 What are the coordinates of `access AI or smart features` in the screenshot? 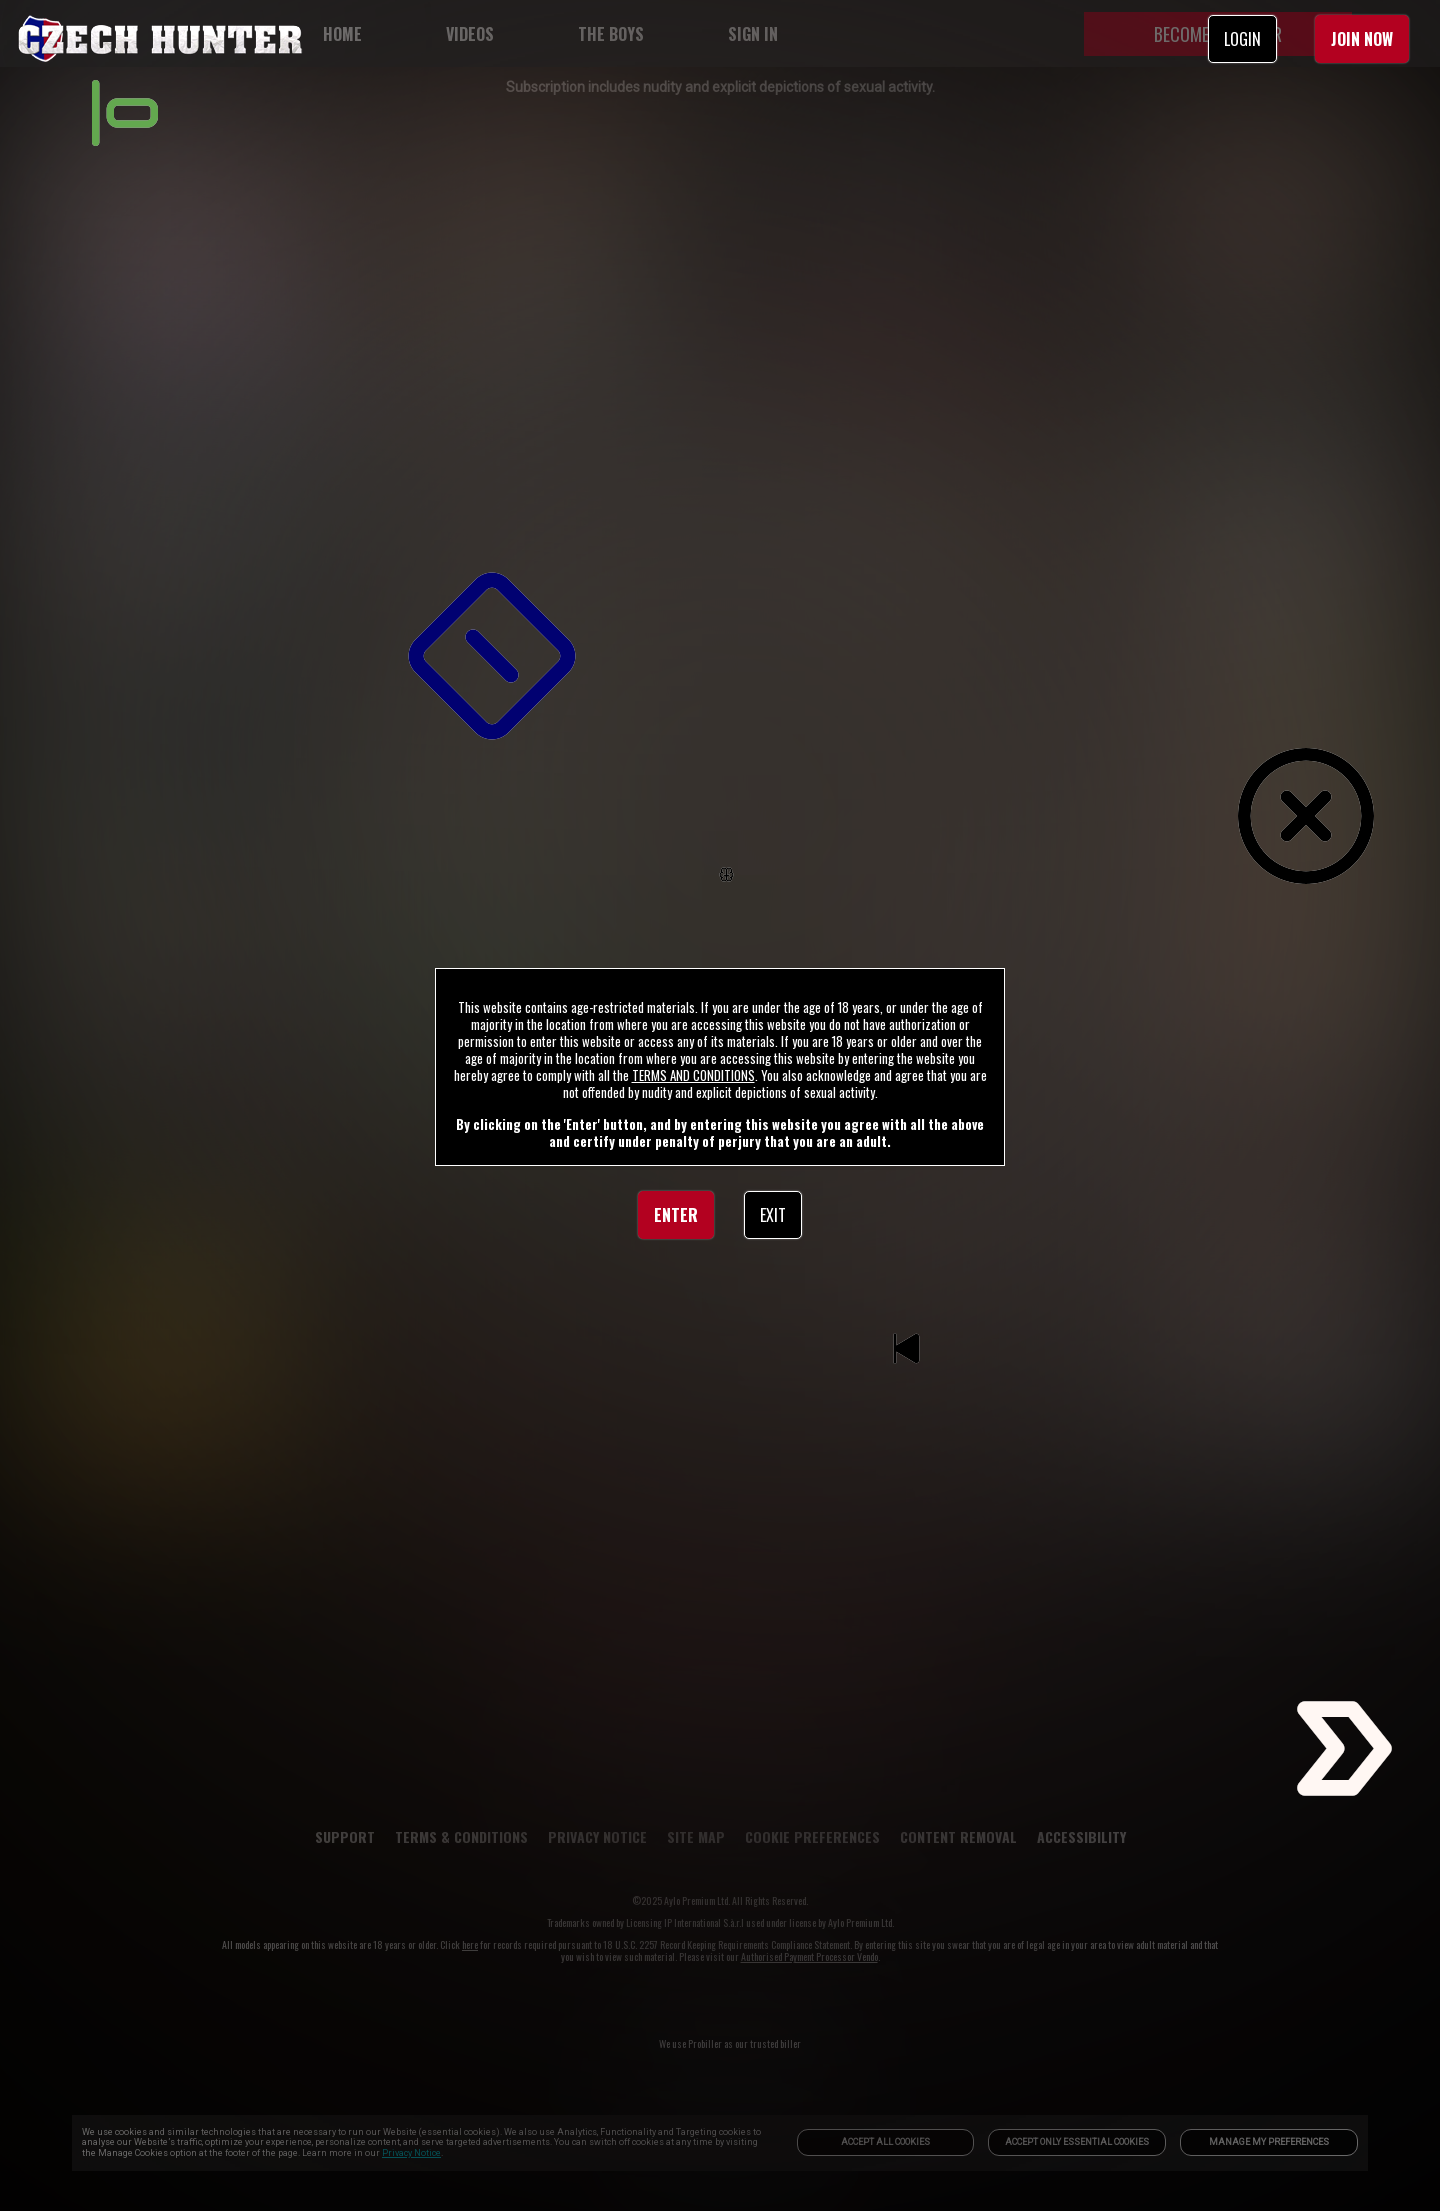 It's located at (726, 874).